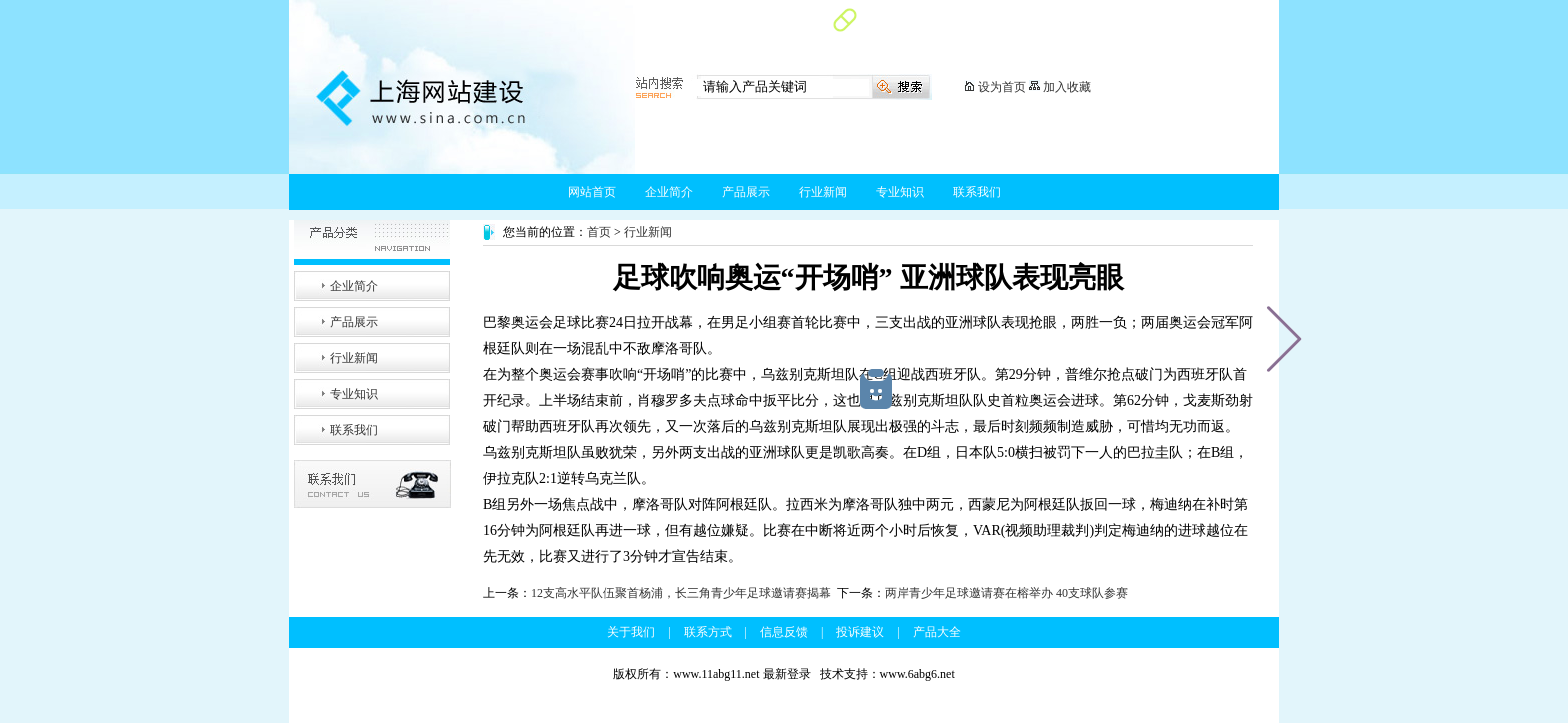 Image resolution: width=1568 pixels, height=723 pixels. Describe the element at coordinates (845, 20) in the screenshot. I see `access medication reminders or health settings` at that location.